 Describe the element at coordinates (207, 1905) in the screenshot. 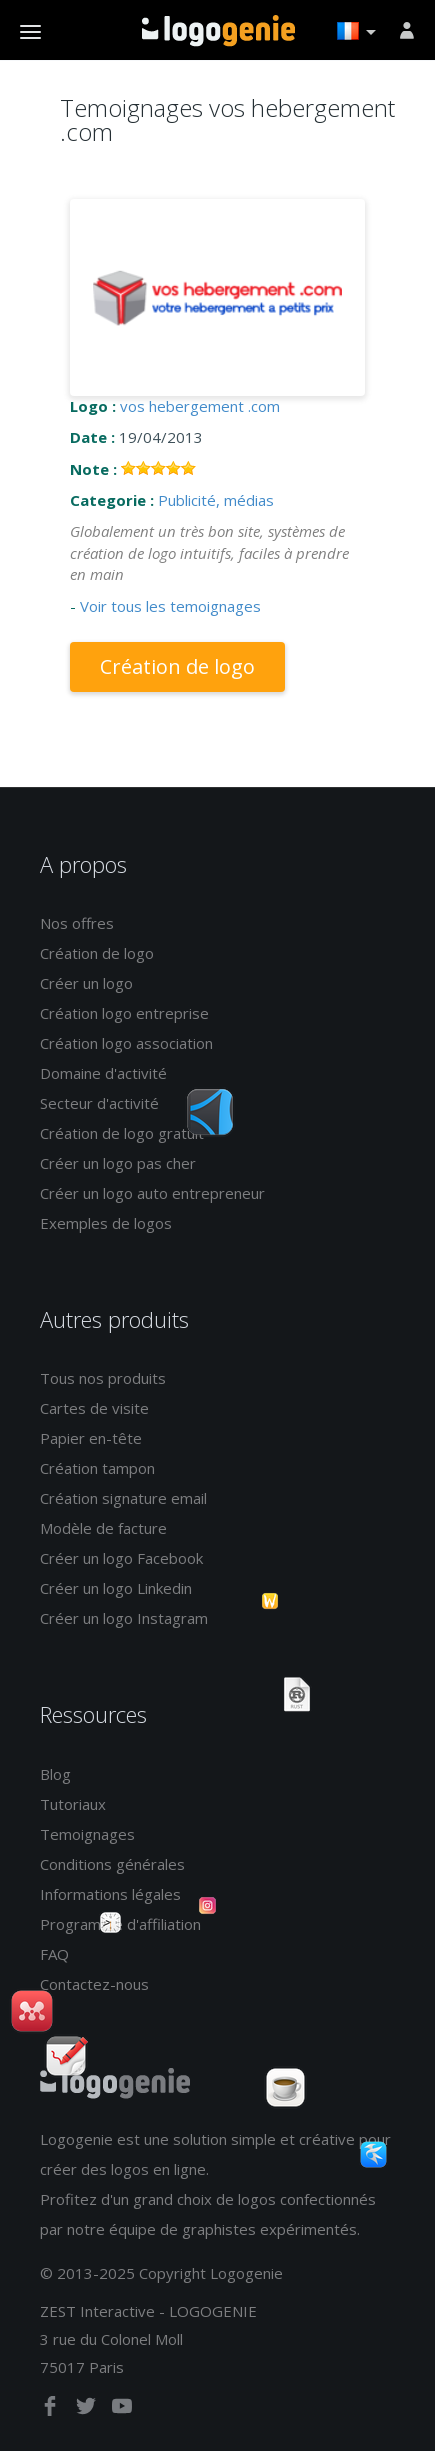

I see `open the Instagram app` at that location.